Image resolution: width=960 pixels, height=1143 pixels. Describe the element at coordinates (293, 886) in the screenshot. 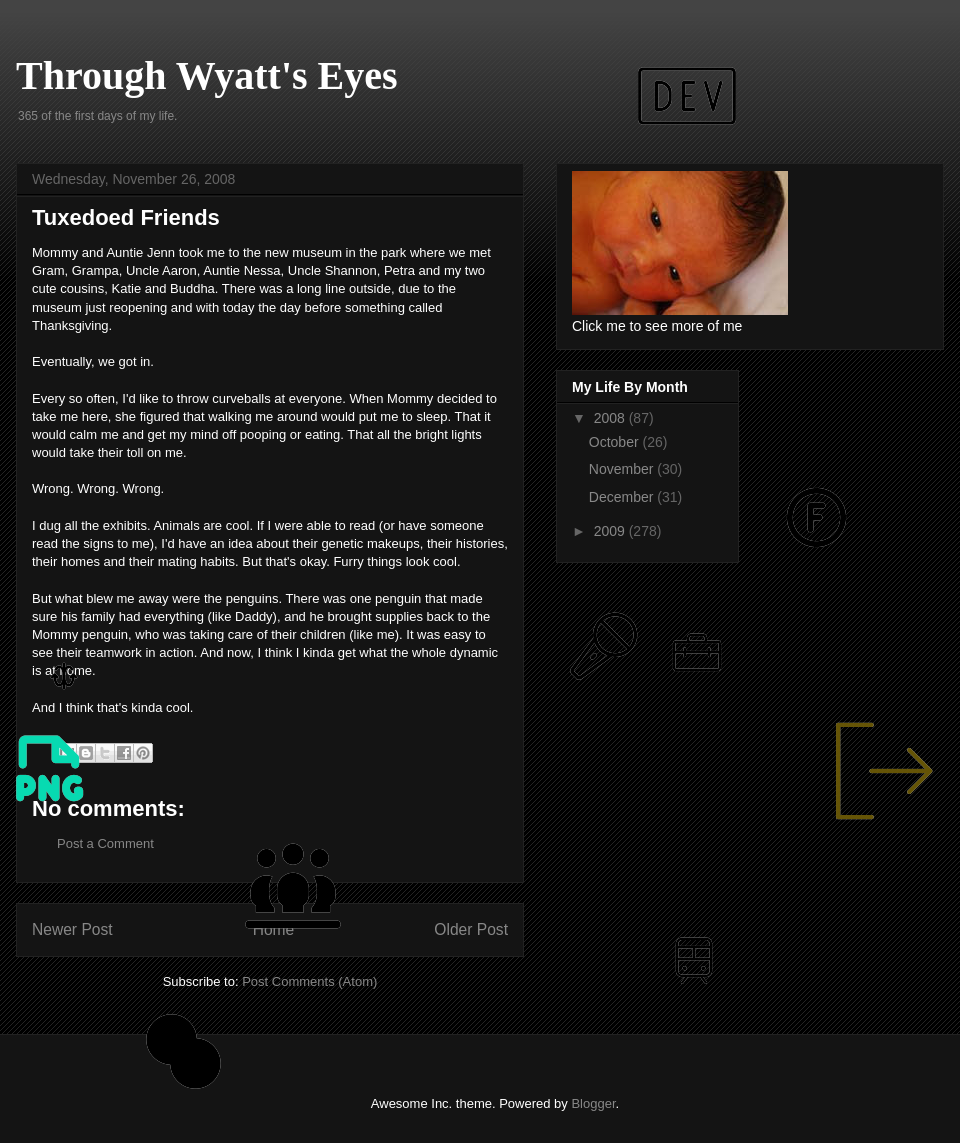

I see `view team or group members` at that location.